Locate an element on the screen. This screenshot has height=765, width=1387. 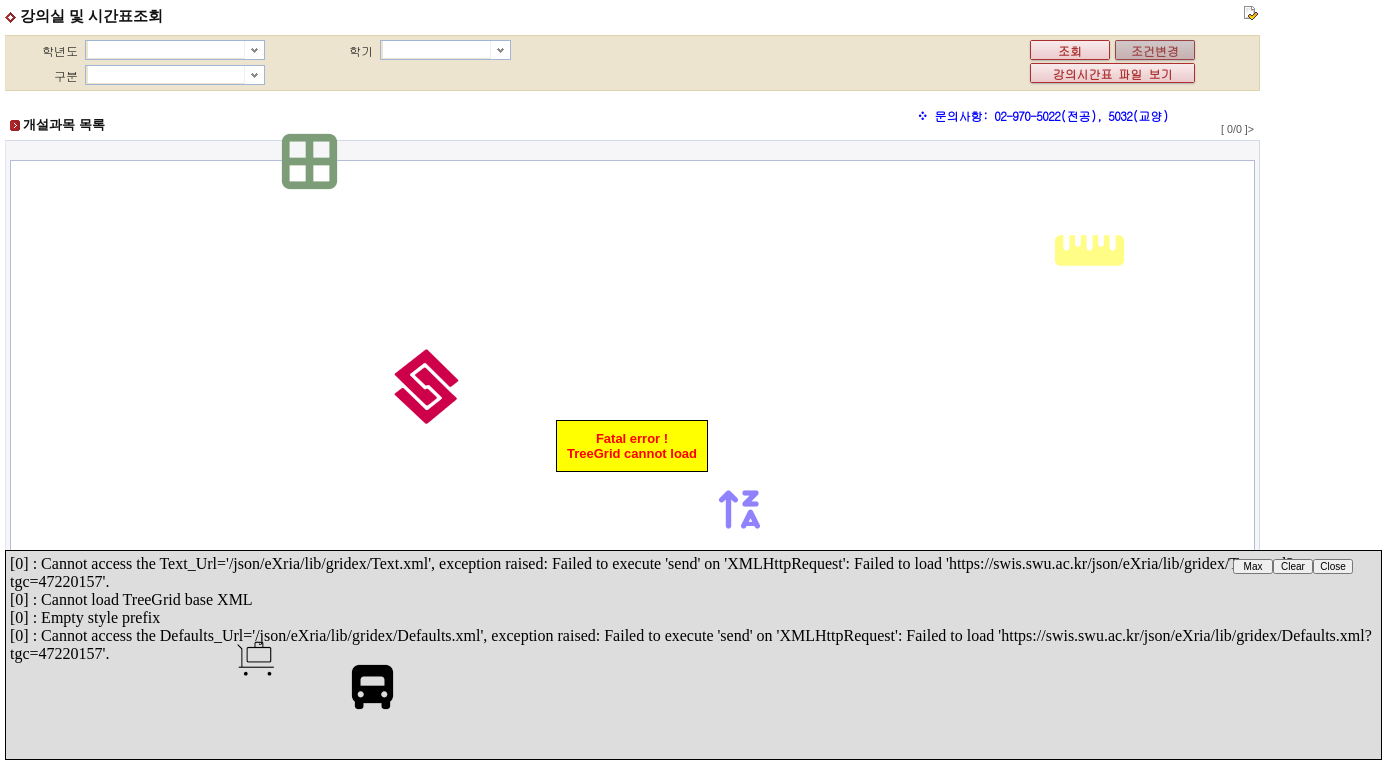
access luggage or baggage services is located at coordinates (255, 658).